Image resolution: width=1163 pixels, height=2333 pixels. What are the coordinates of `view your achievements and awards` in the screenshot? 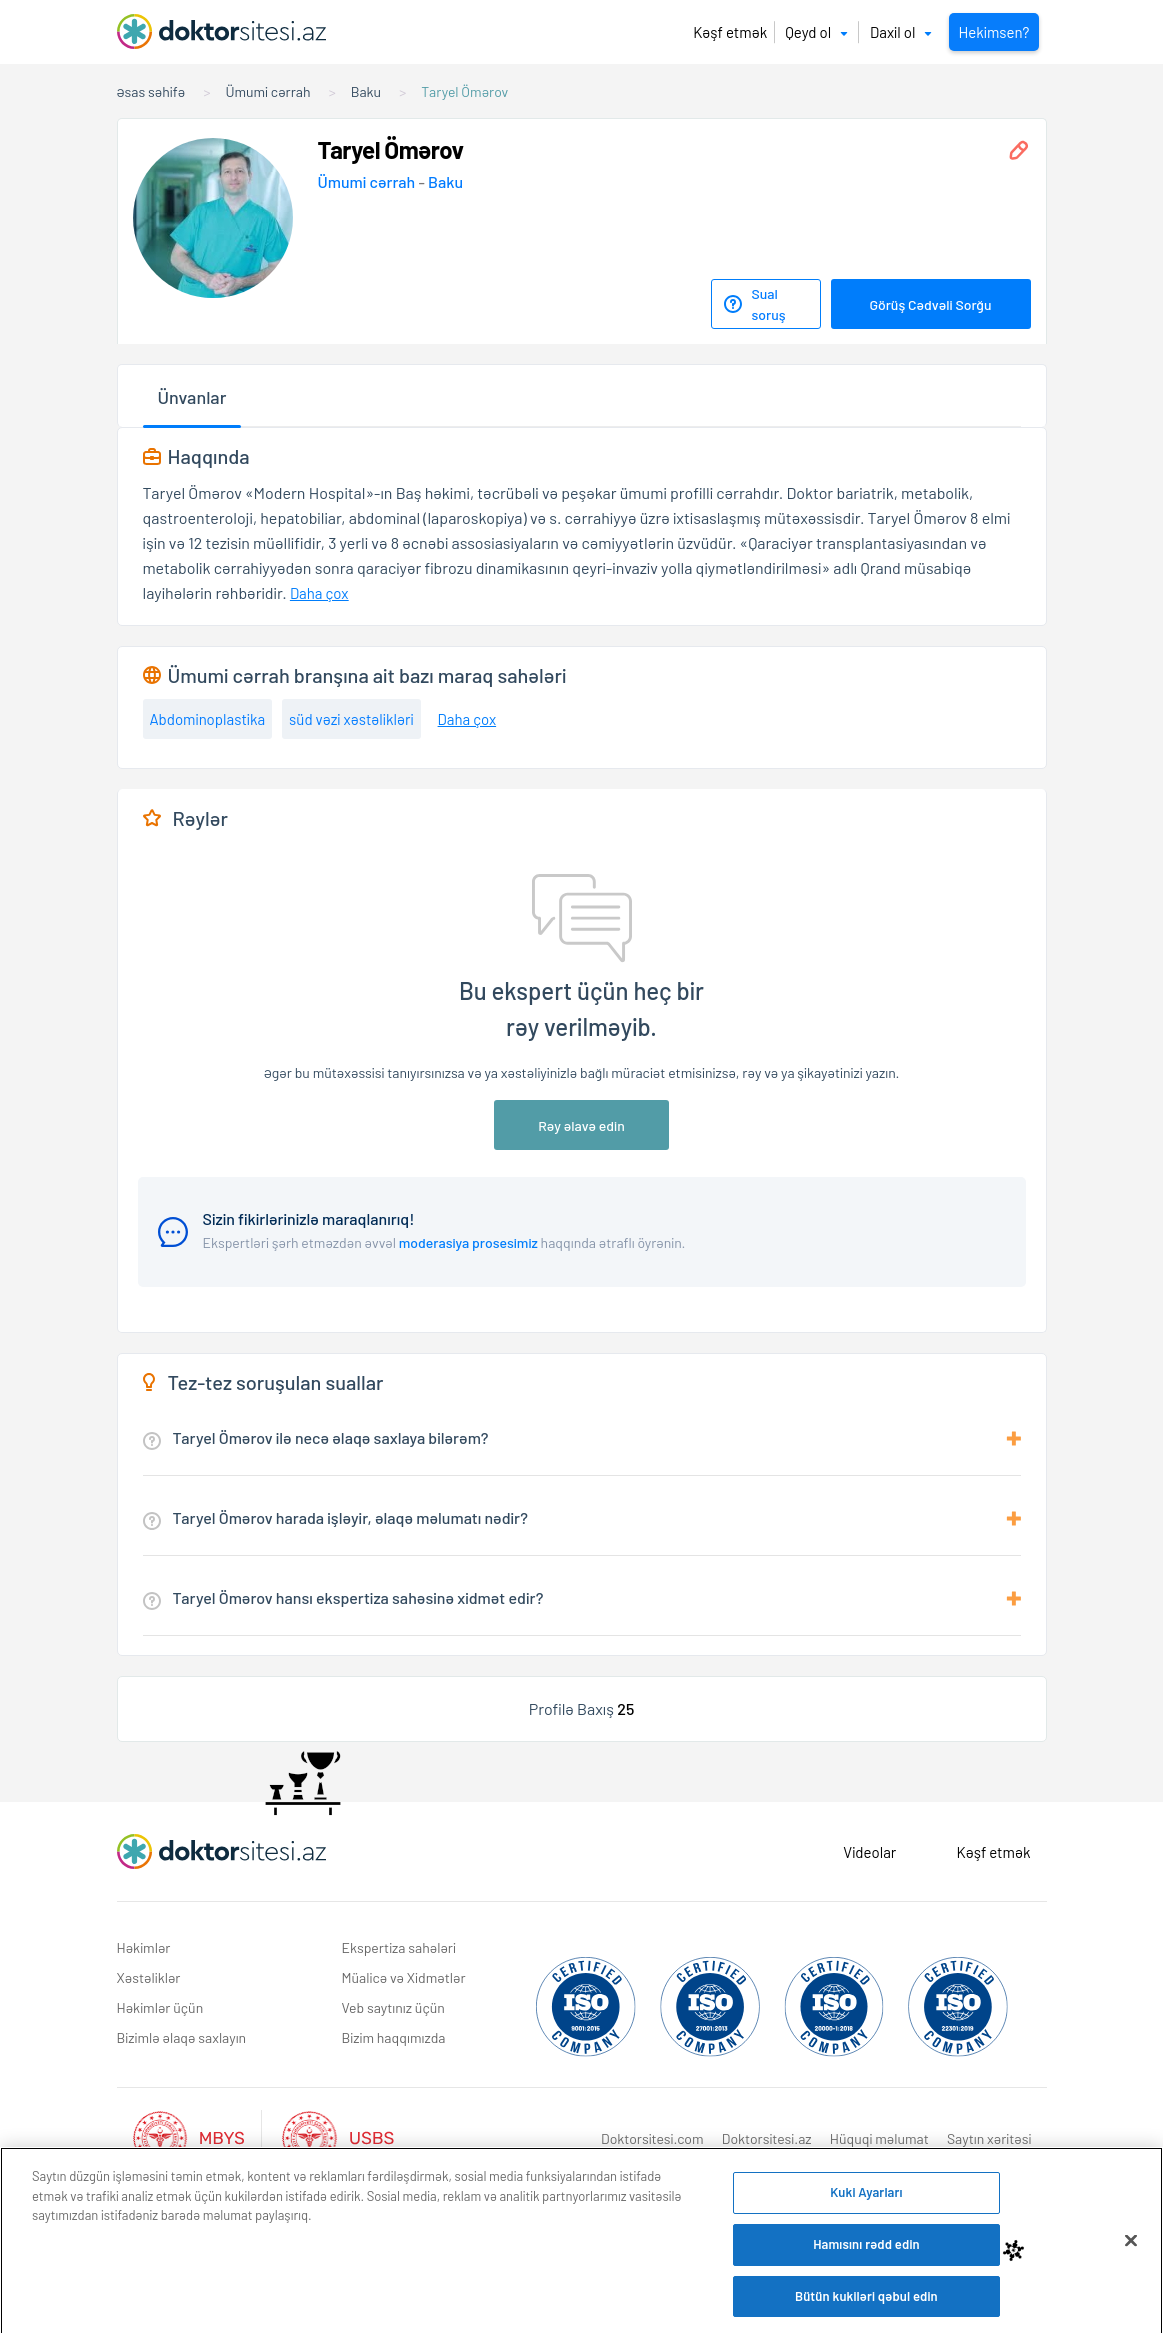 It's located at (303, 1781).